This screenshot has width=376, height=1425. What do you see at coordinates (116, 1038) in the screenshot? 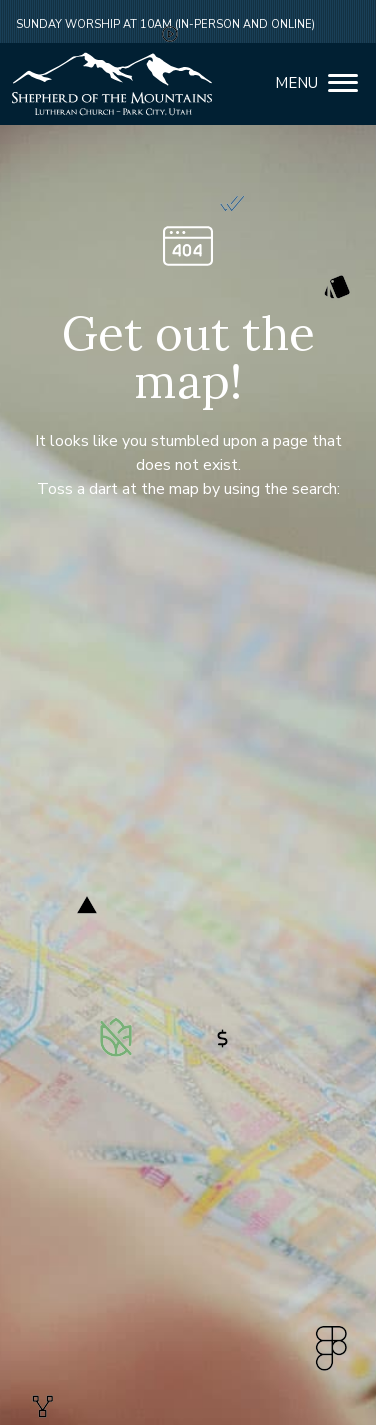
I see `indicates gluten-free or grain-free option` at bounding box center [116, 1038].